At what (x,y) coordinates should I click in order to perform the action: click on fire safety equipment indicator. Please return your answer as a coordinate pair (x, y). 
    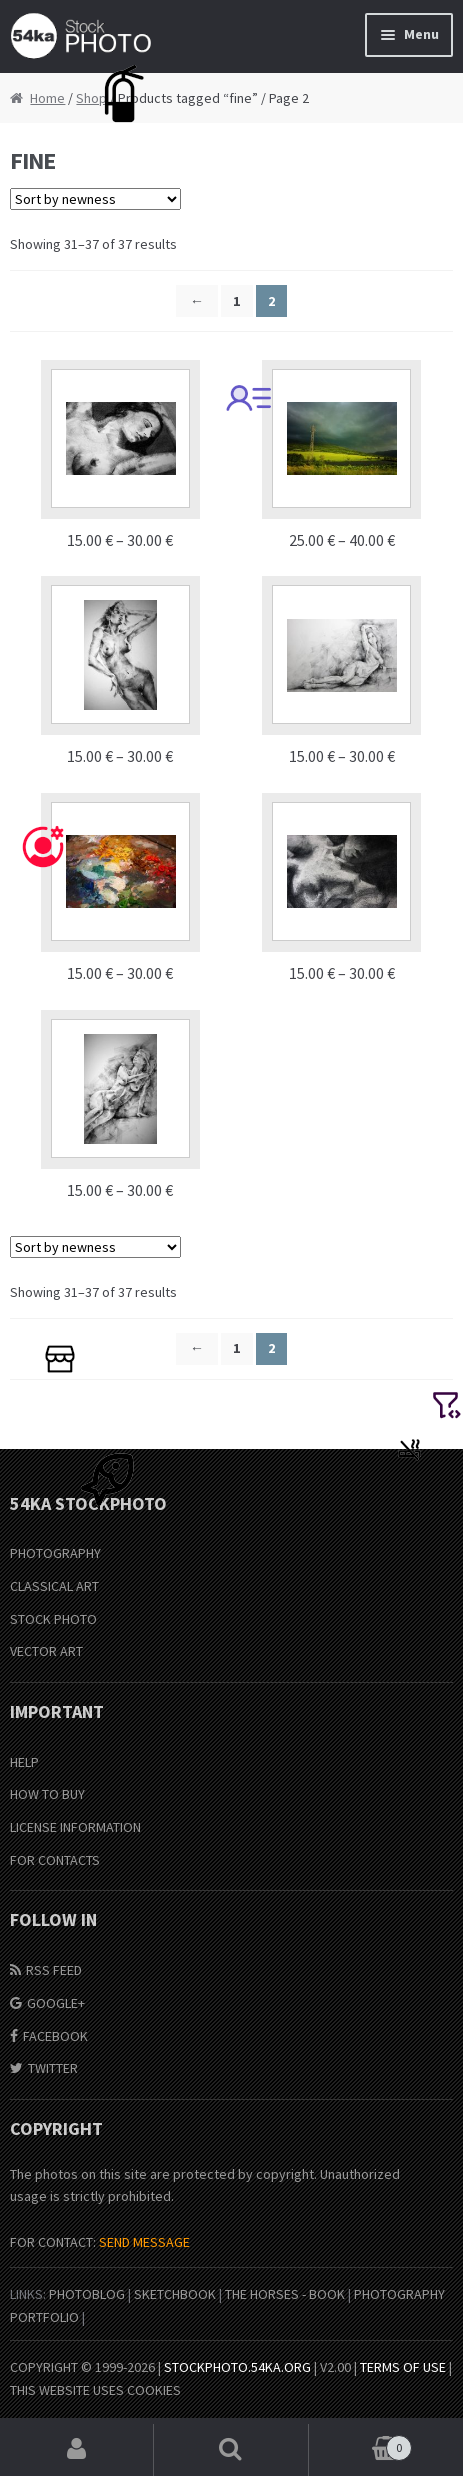
    Looking at the image, I should click on (121, 94).